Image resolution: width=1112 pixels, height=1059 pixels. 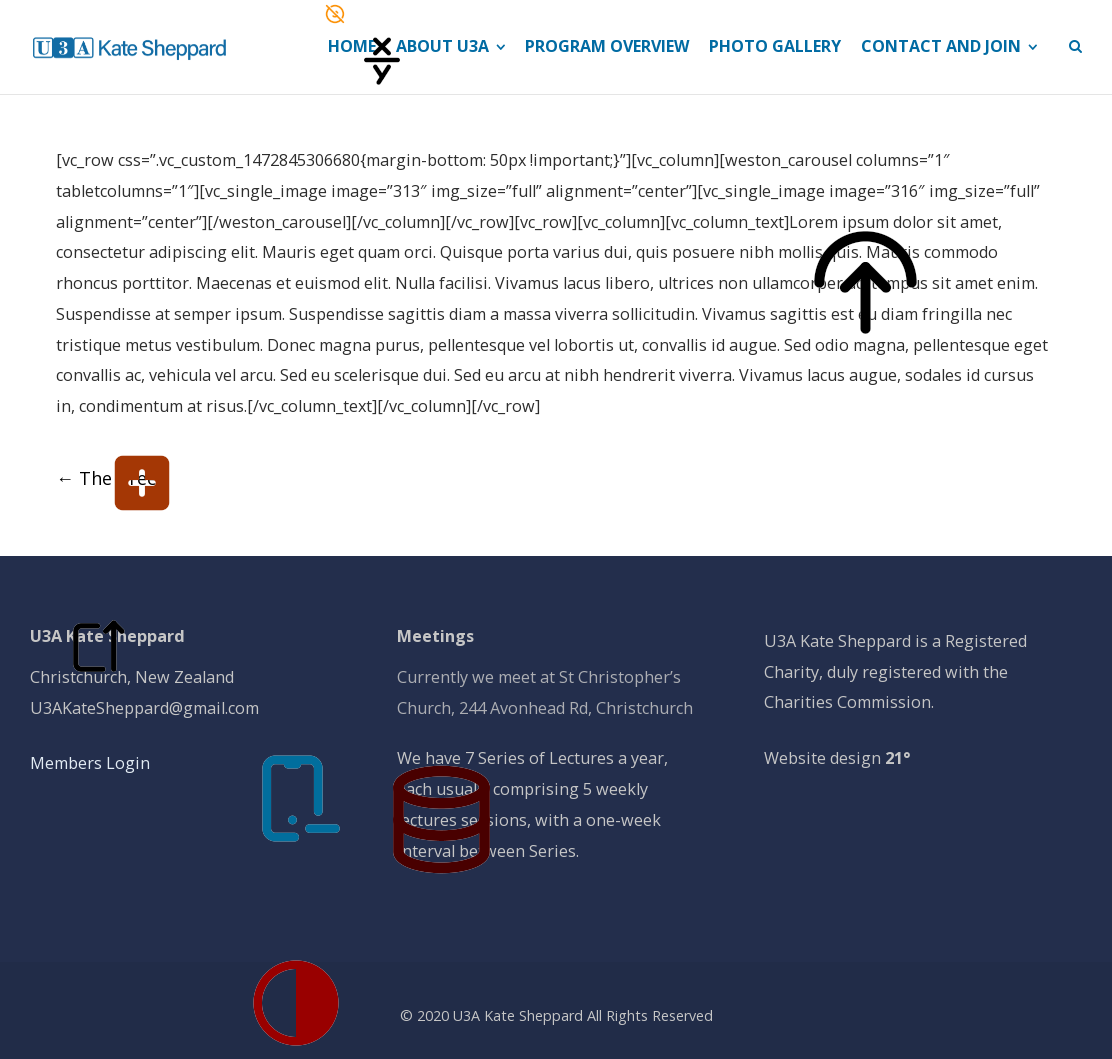 What do you see at coordinates (142, 483) in the screenshot?
I see `add a new item` at bounding box center [142, 483].